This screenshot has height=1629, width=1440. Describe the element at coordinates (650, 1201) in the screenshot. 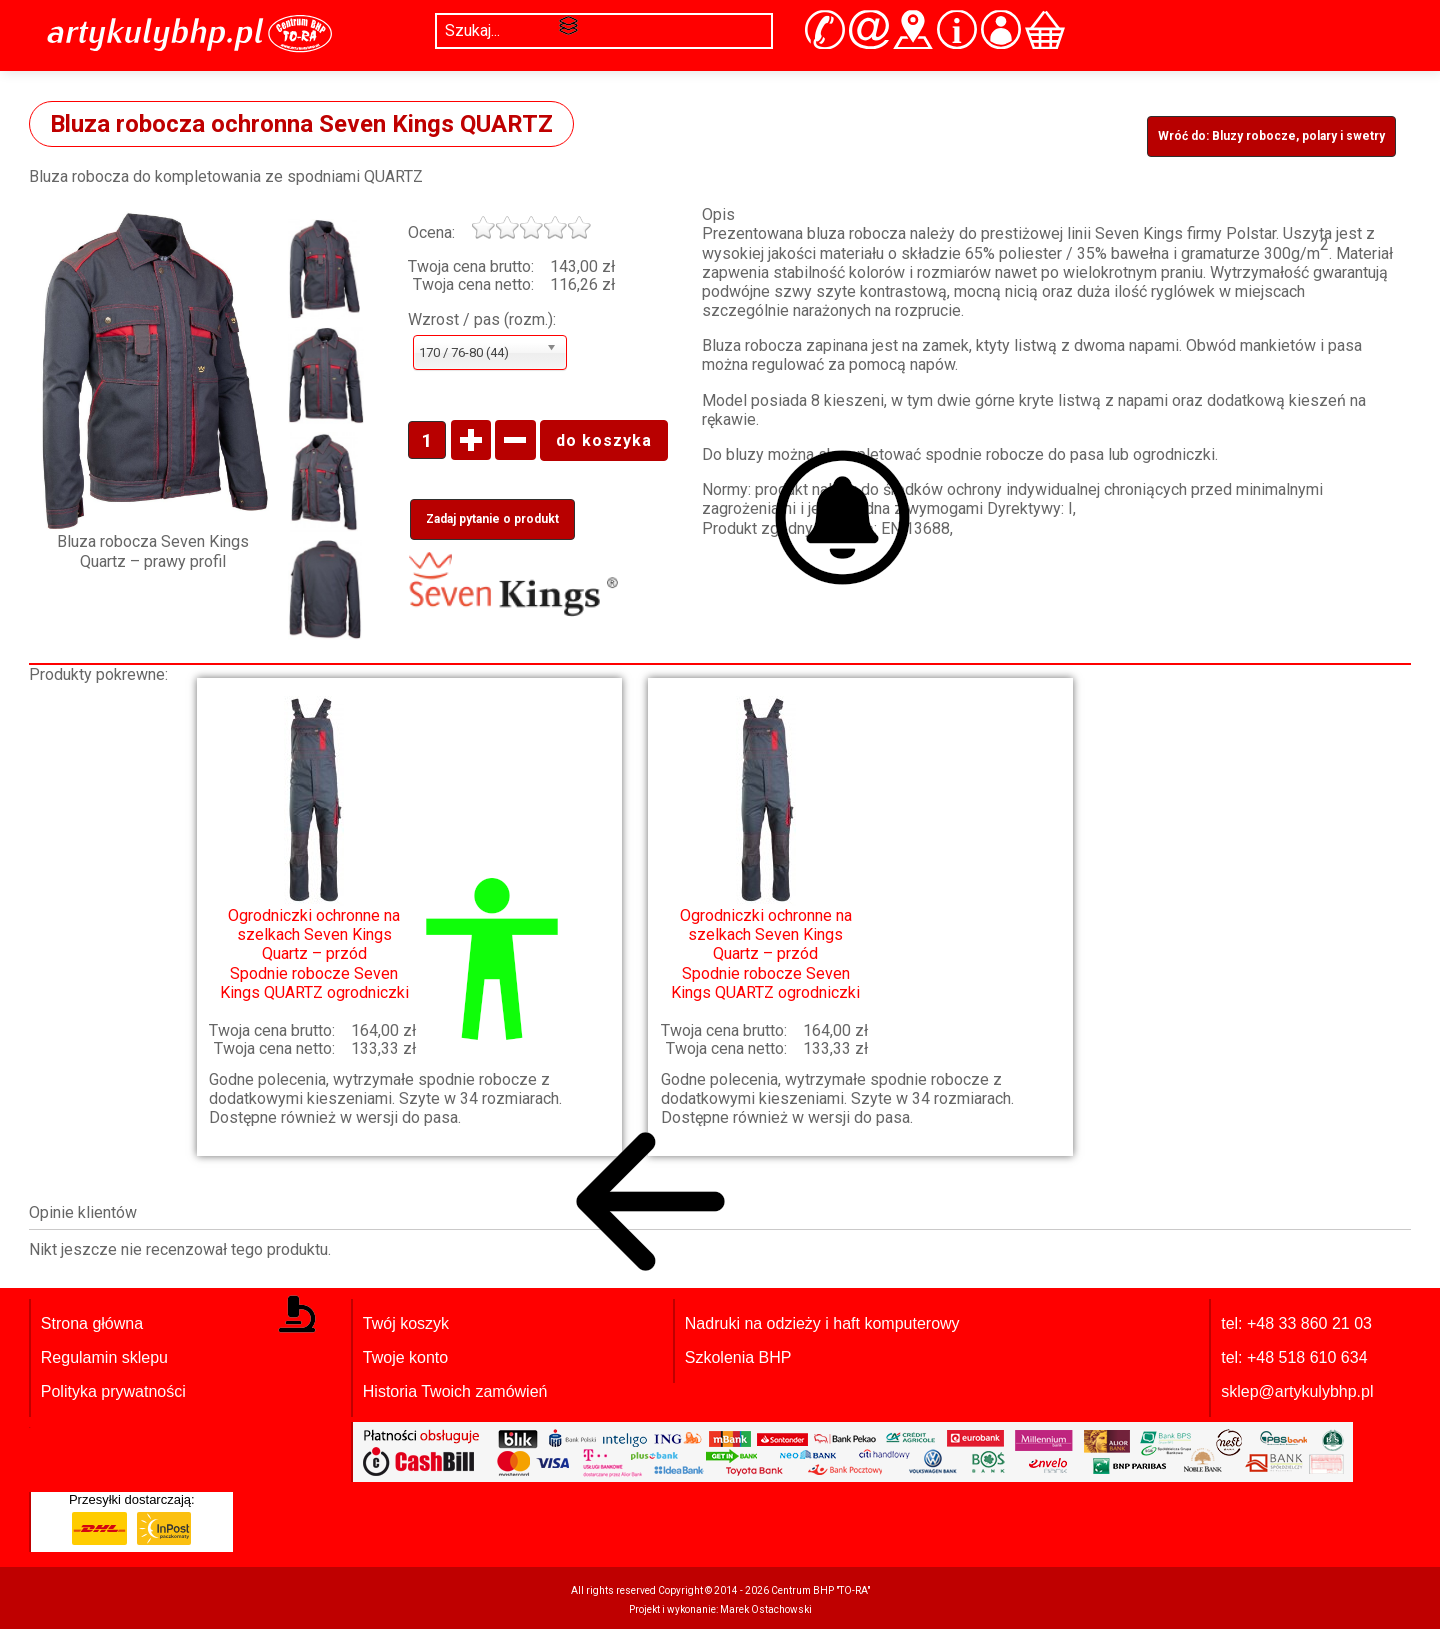

I see `go back to the previous screen` at that location.